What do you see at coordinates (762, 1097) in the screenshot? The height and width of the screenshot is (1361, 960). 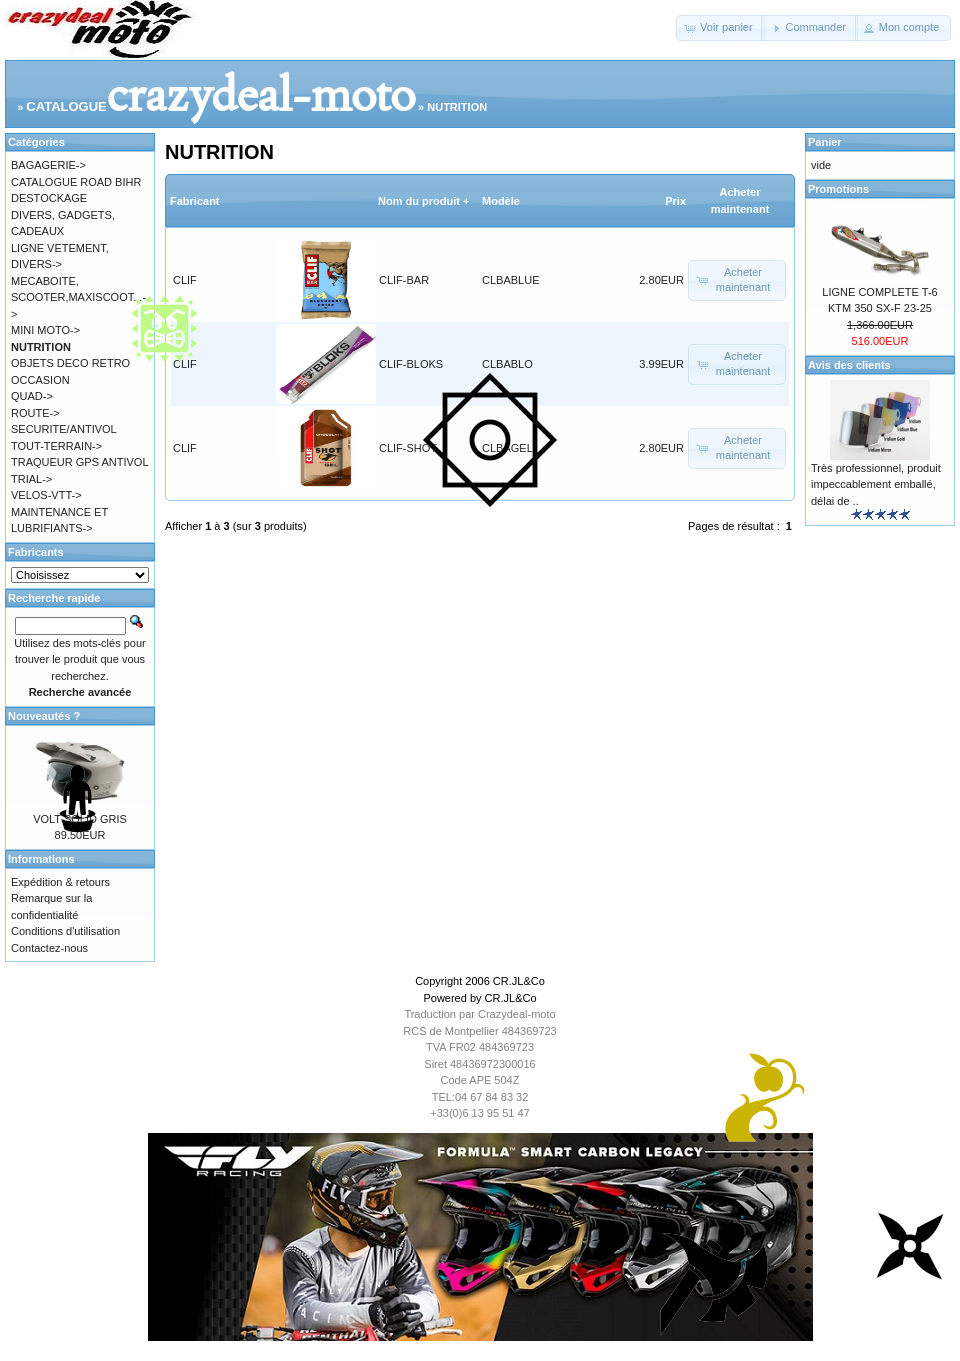 I see `indicates plant fruiting stage in gardening game` at bounding box center [762, 1097].